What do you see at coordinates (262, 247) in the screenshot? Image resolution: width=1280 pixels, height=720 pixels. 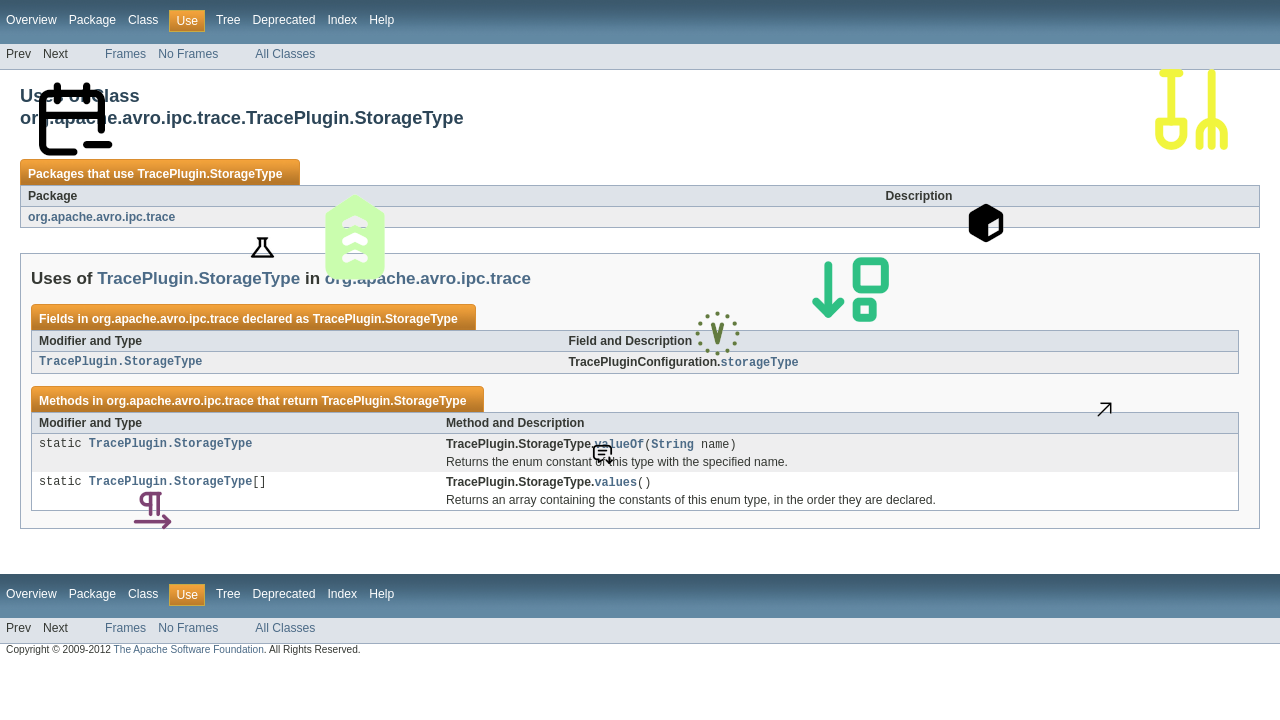 I see `access science or laboratory features` at bounding box center [262, 247].